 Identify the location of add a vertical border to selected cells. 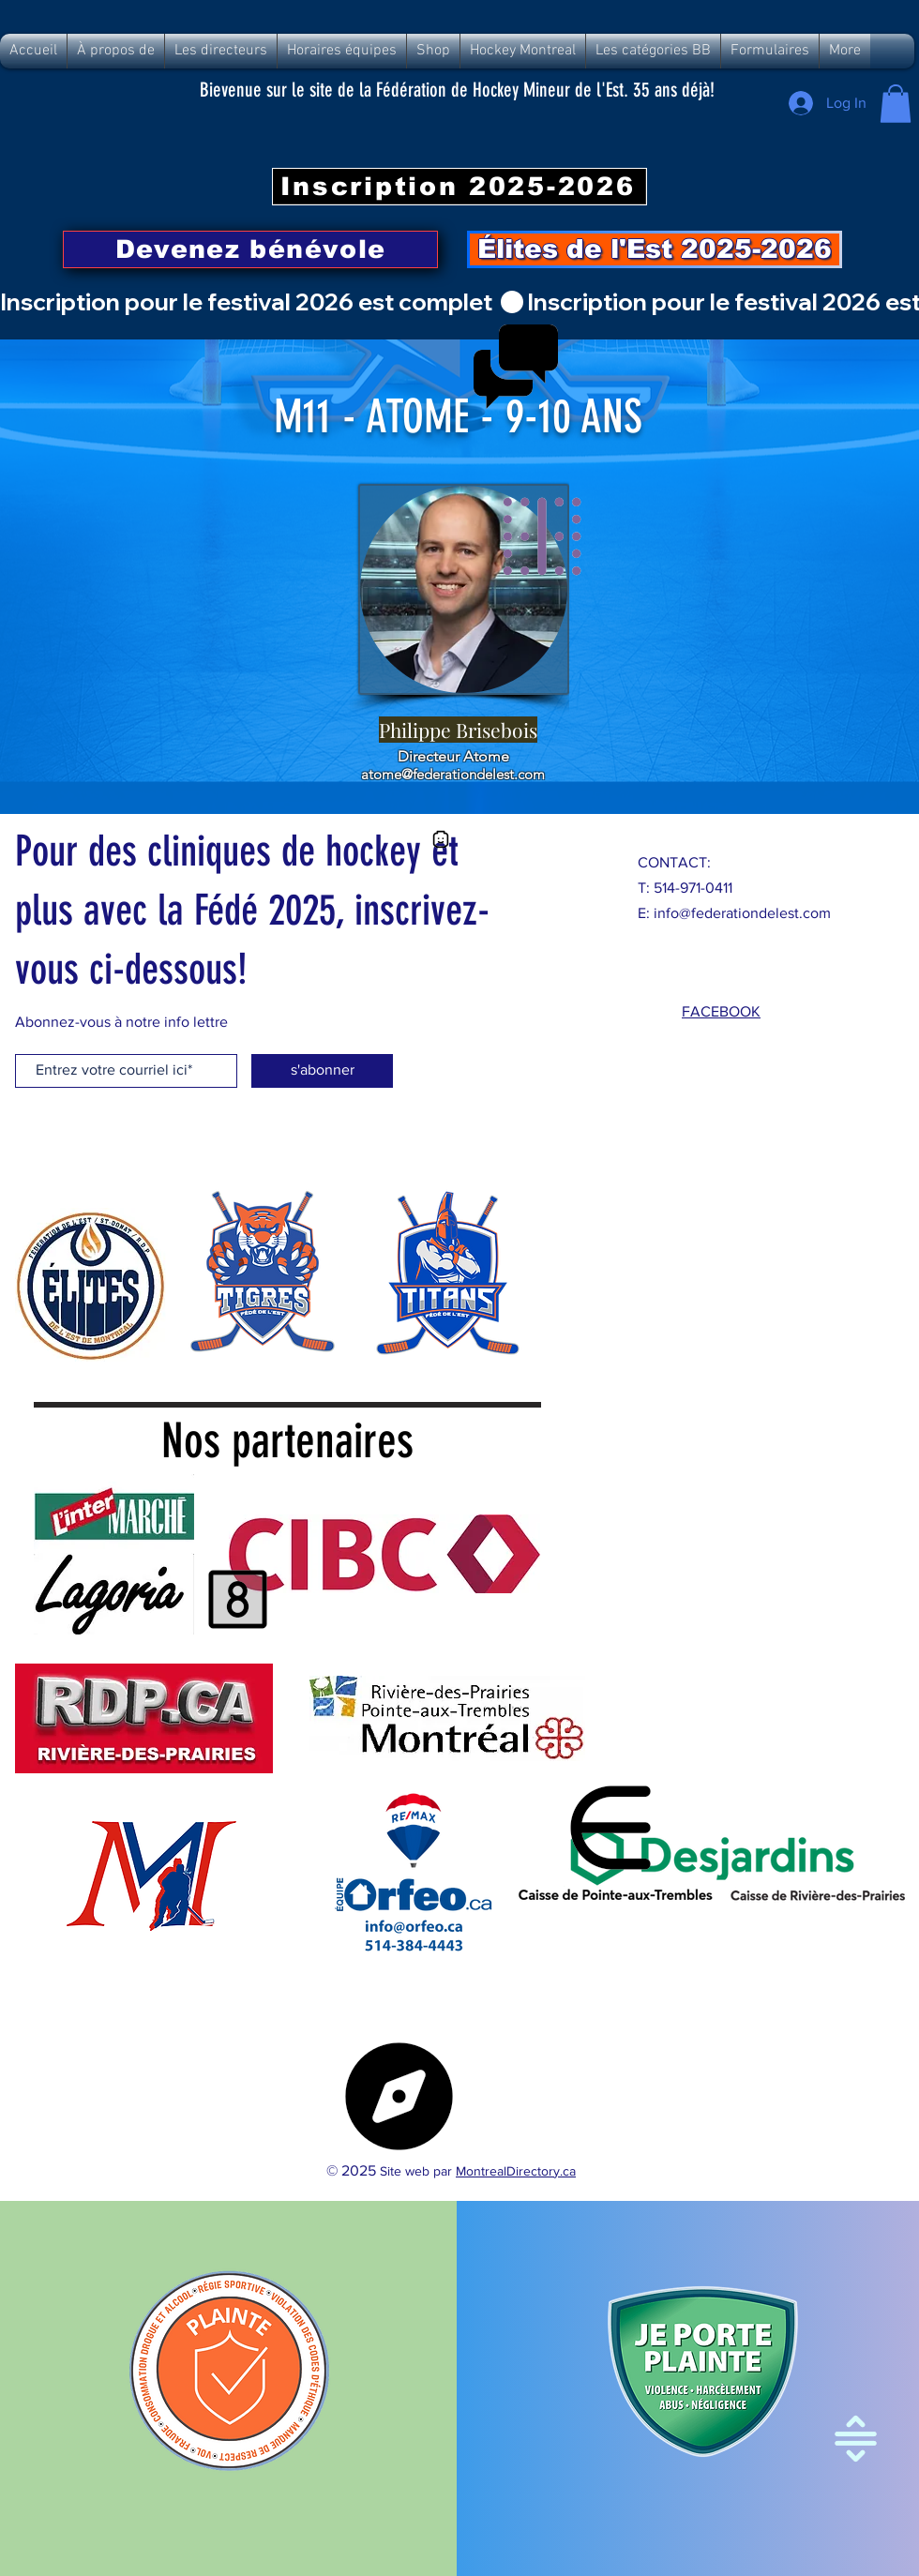
(542, 536).